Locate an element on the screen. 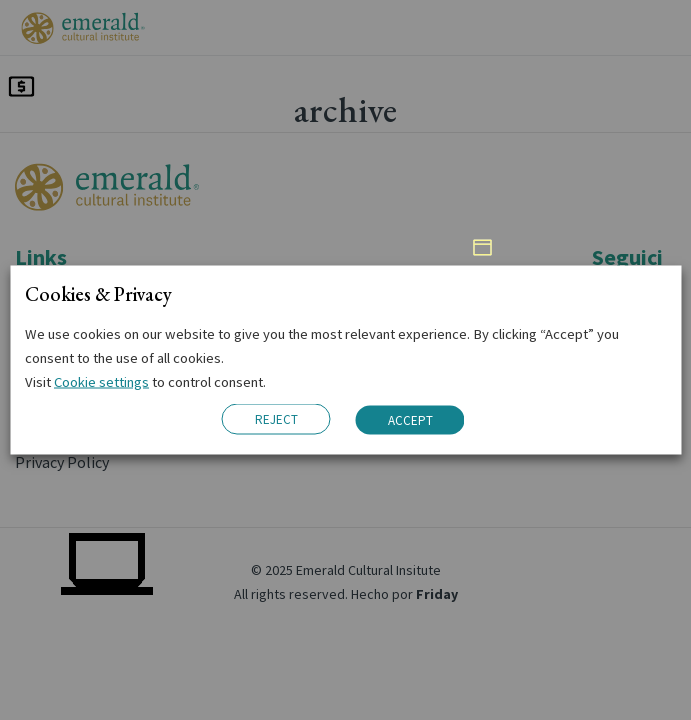 The height and width of the screenshot is (720, 691). access laptop or computer settings is located at coordinates (107, 564).